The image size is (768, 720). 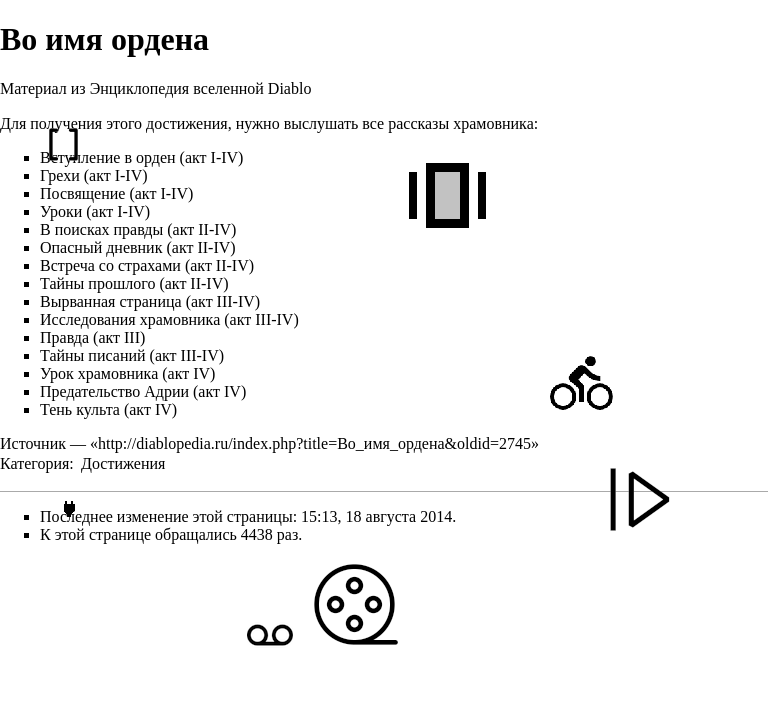 I want to click on view stories or sequential content, so click(x=447, y=197).